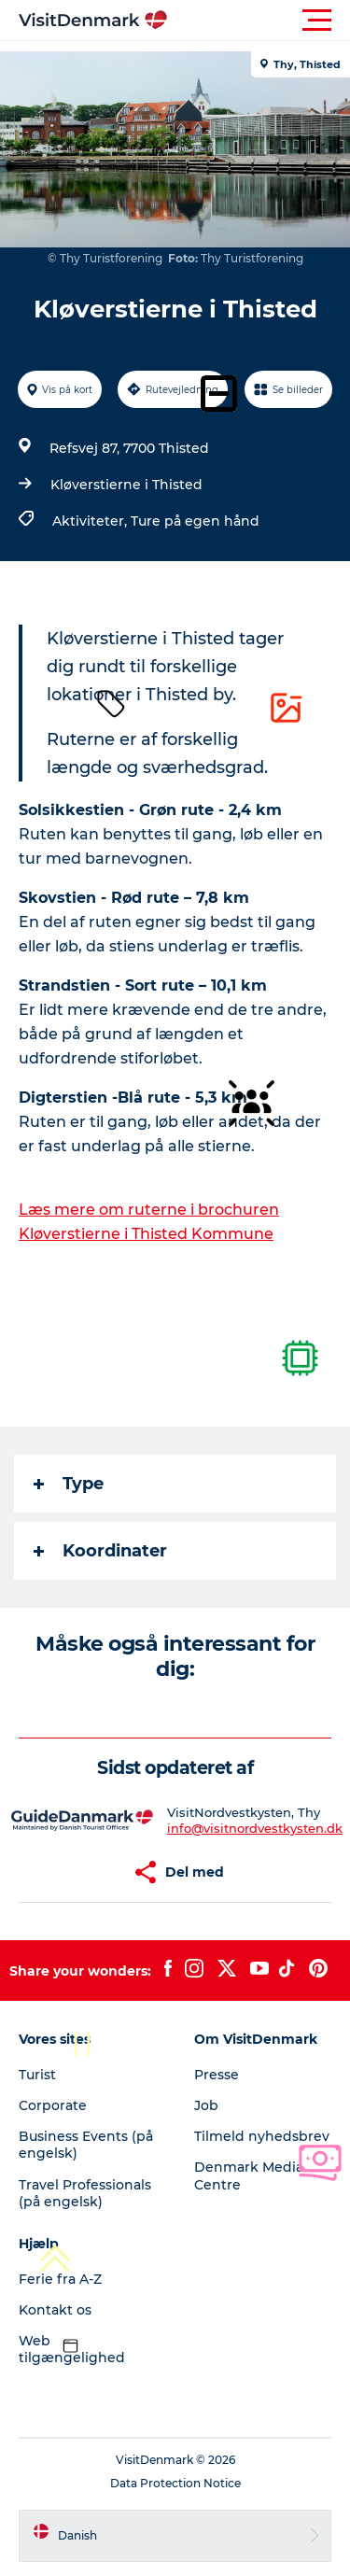  What do you see at coordinates (251, 1103) in the screenshot?
I see `view active or highlighted team members` at bounding box center [251, 1103].